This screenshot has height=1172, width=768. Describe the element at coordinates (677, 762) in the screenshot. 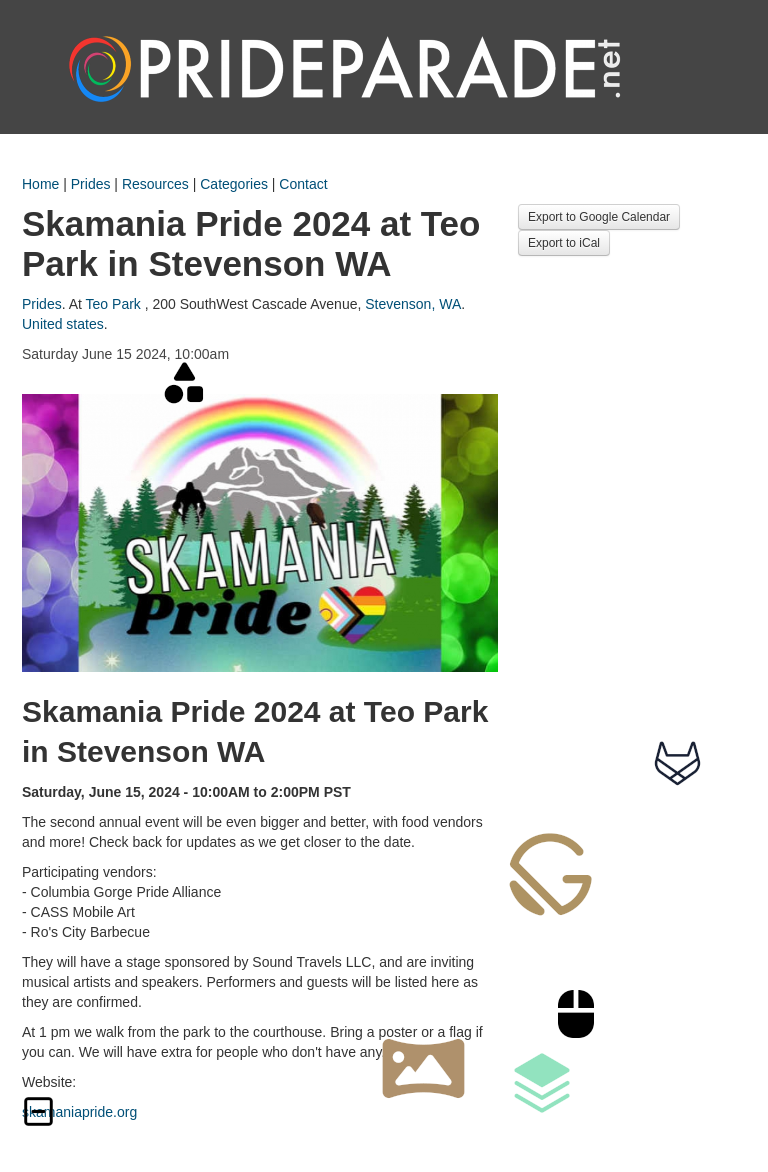

I see `open GitLab repository` at that location.